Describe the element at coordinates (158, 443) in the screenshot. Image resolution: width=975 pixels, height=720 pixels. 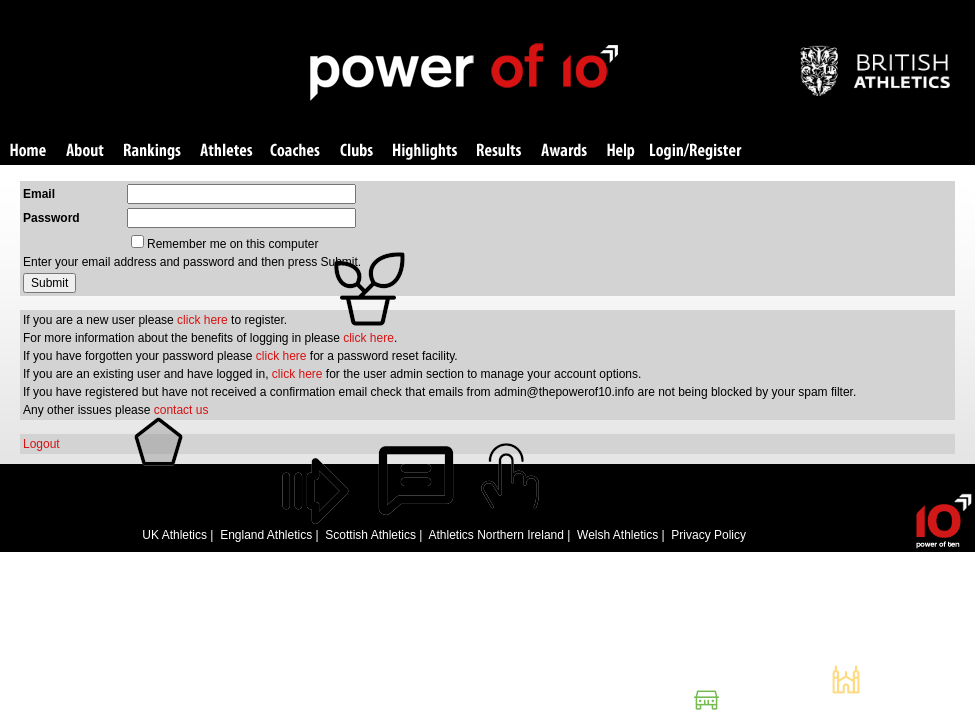
I see `a pentagon shape indicator` at that location.